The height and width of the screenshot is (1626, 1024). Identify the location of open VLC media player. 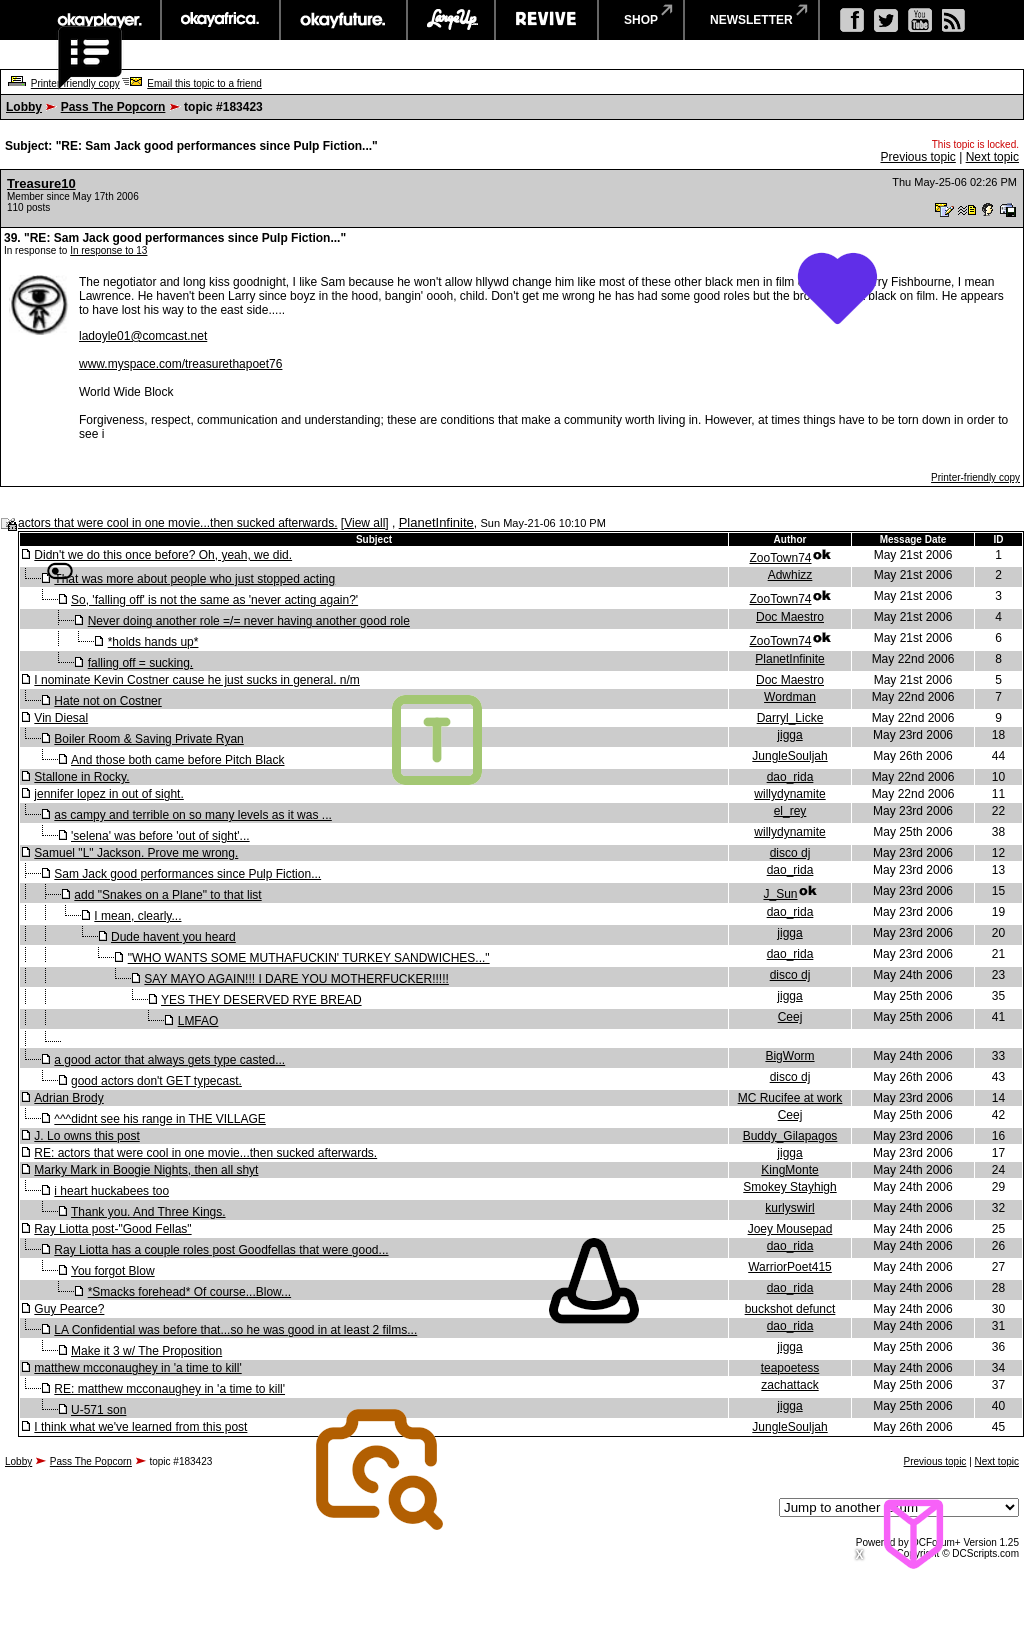
(594, 1283).